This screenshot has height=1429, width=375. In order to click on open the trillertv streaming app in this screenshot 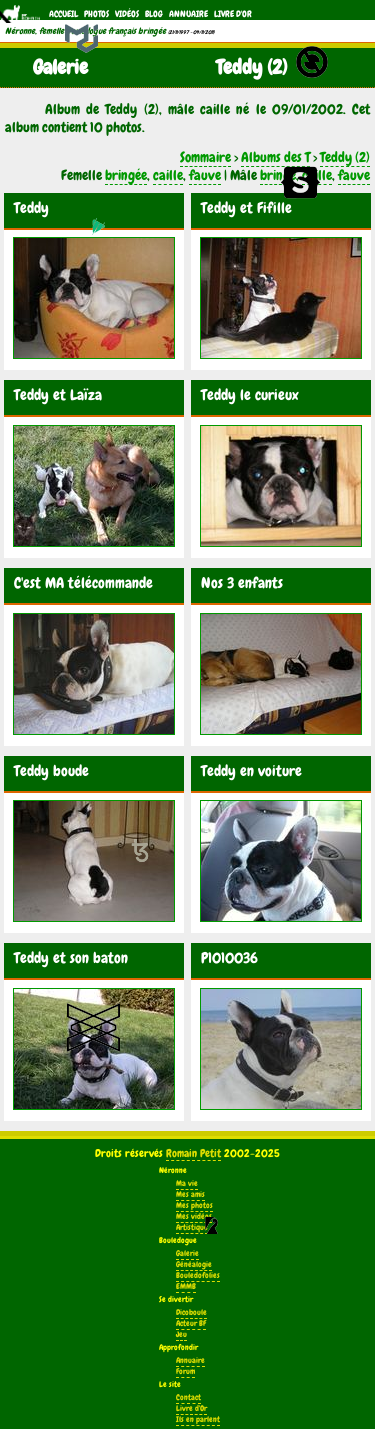, I will do `click(98, 226)`.